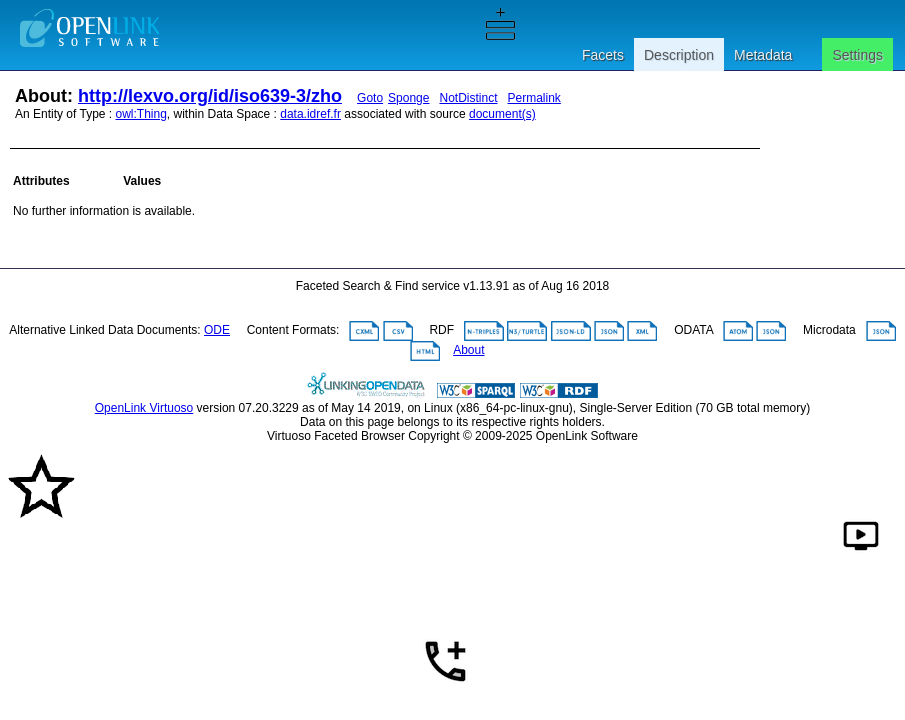 Image resolution: width=905 pixels, height=720 pixels. I want to click on add item to favorites, so click(41, 487).